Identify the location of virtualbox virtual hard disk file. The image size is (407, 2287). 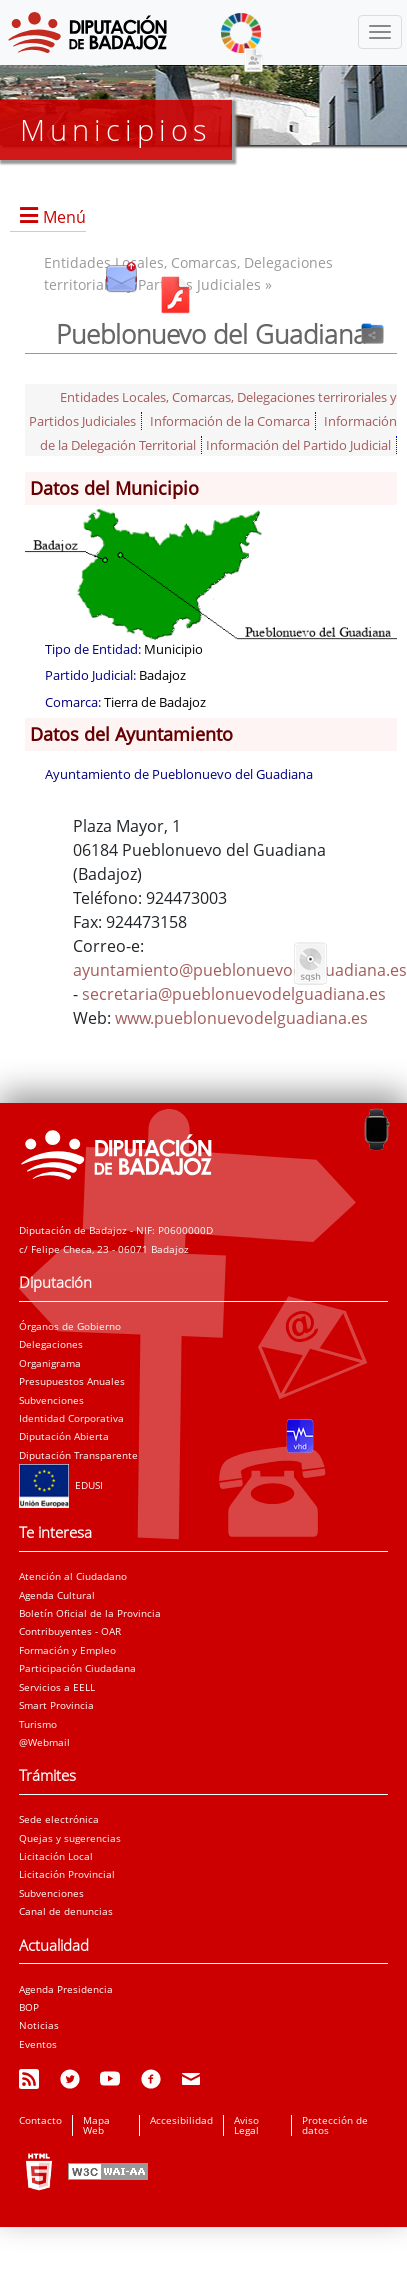
(300, 1436).